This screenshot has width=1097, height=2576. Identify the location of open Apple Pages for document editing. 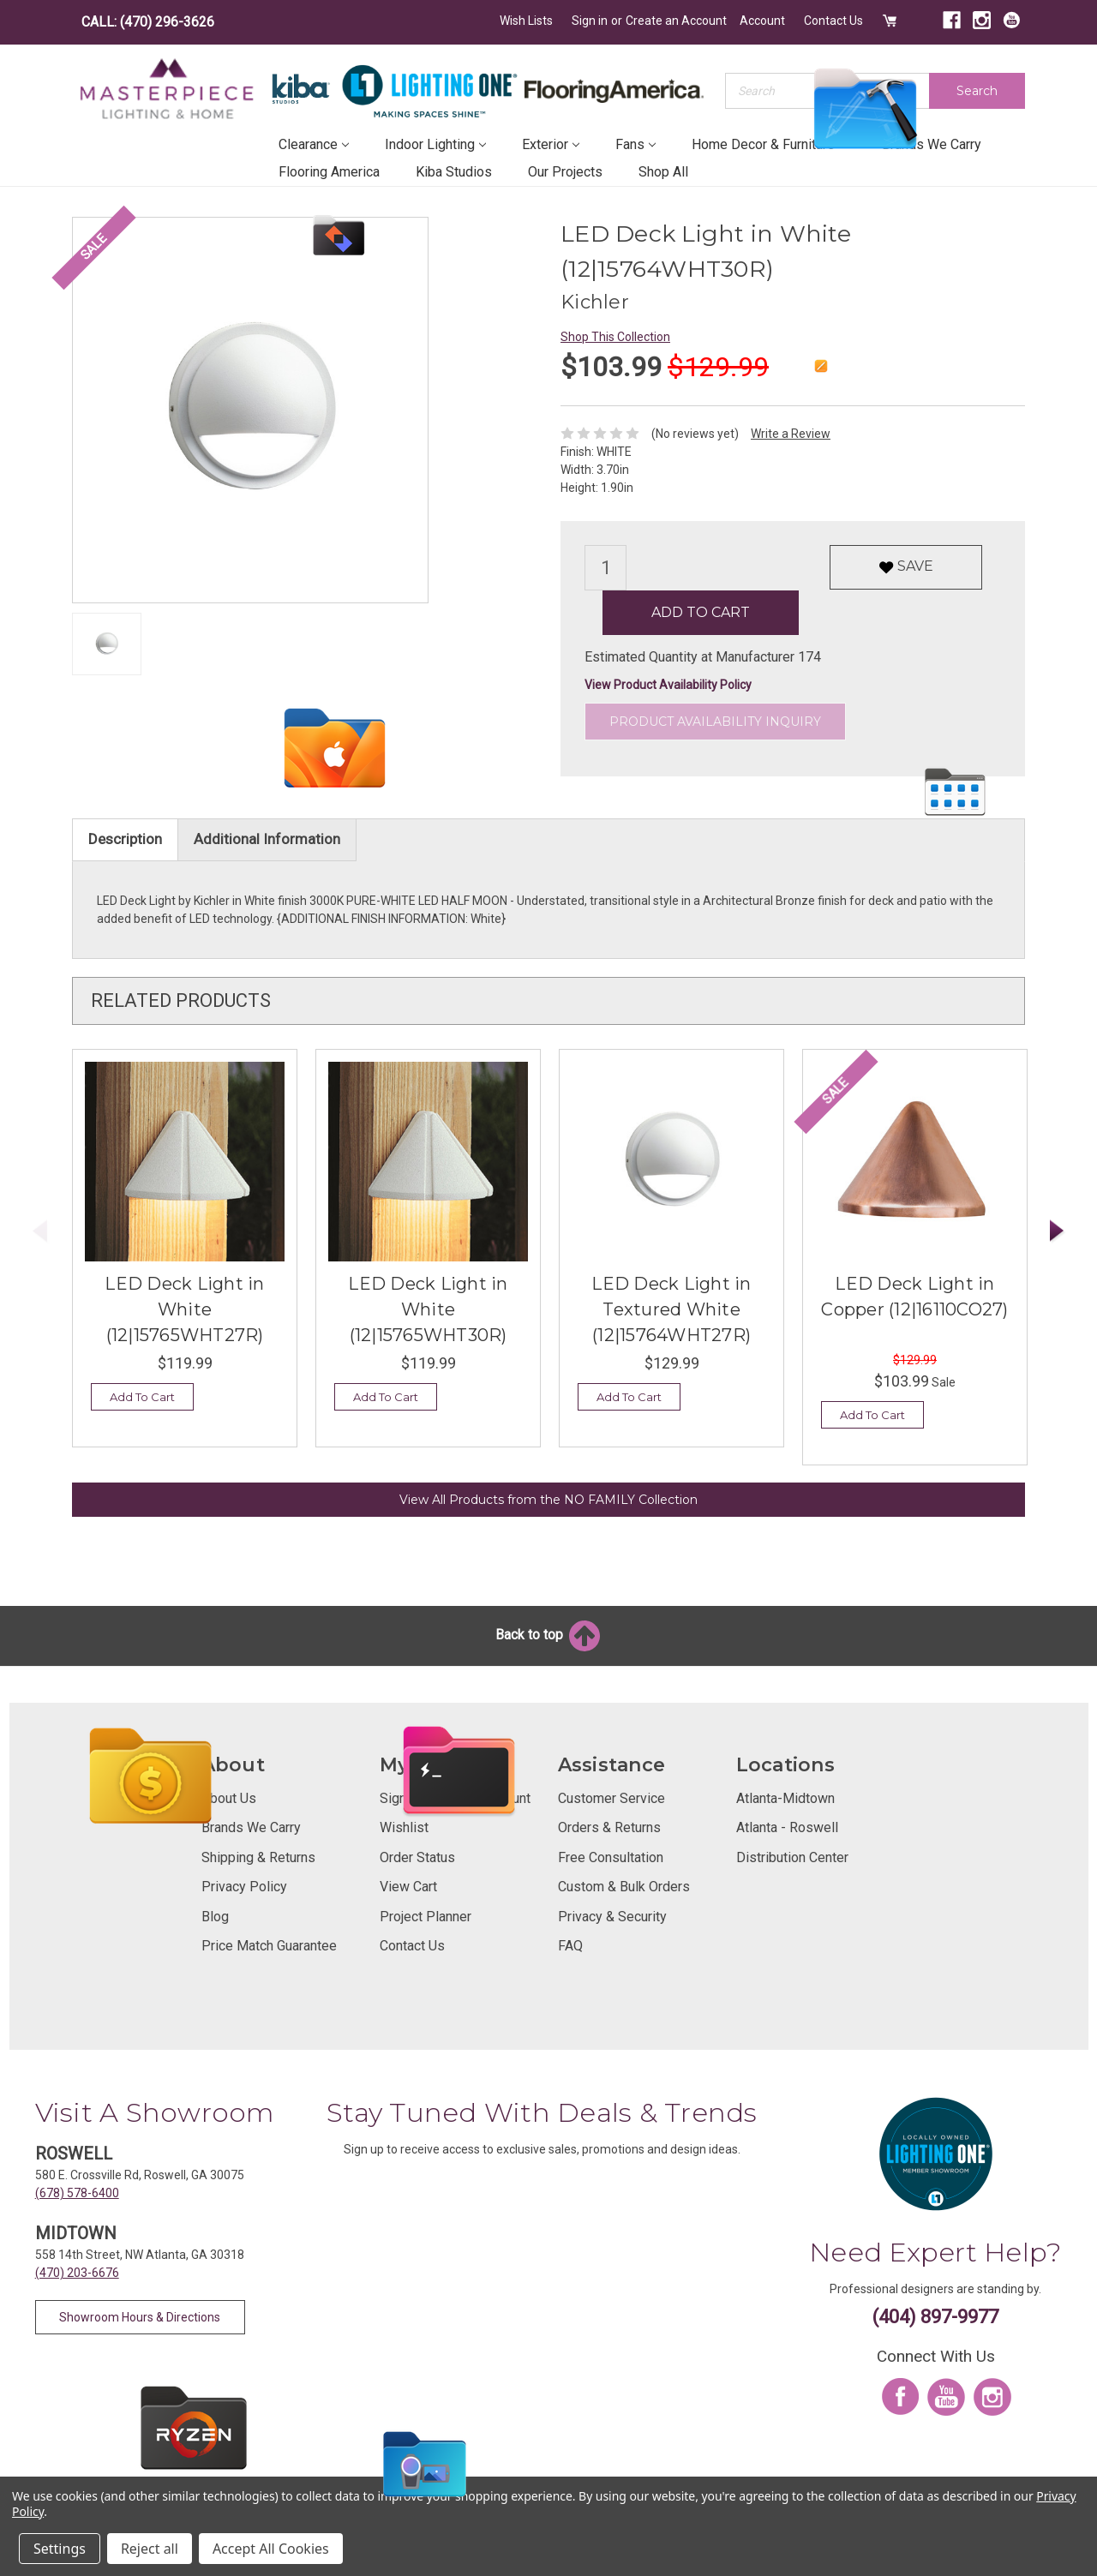
(821, 366).